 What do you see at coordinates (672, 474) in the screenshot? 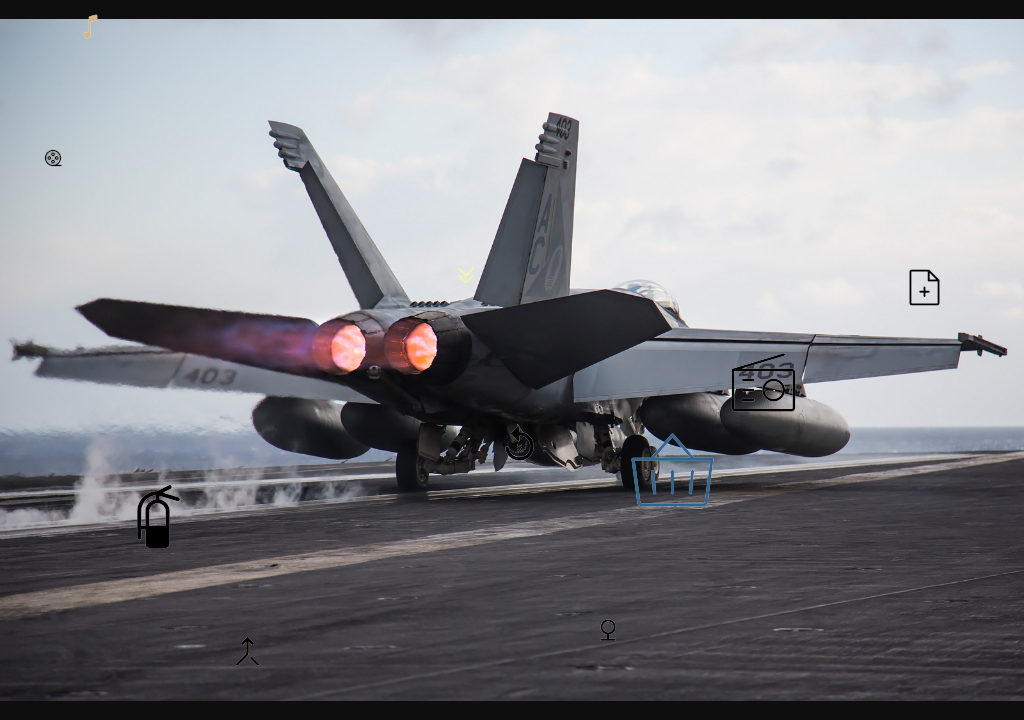
I see `view your shopping basket` at bounding box center [672, 474].